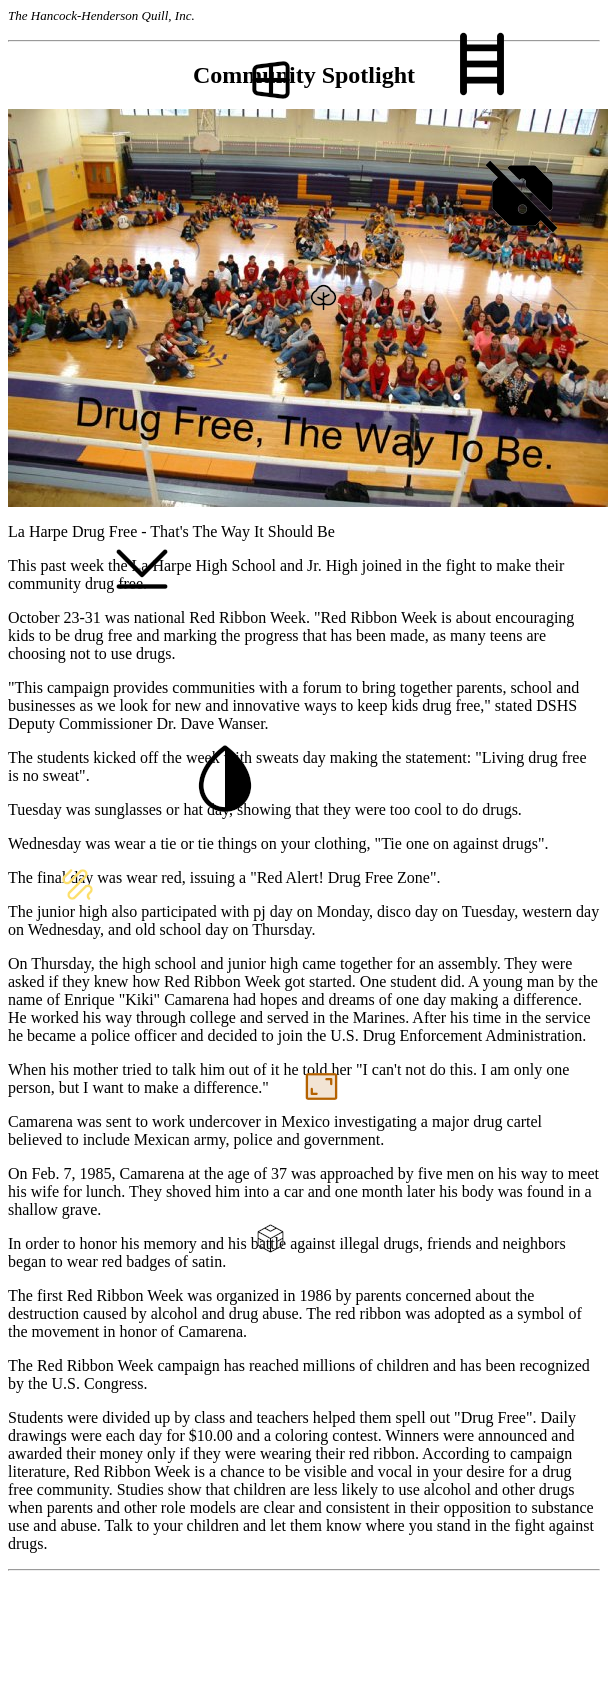  What do you see at coordinates (142, 568) in the screenshot?
I see `scroll to bottom of page or content` at bounding box center [142, 568].